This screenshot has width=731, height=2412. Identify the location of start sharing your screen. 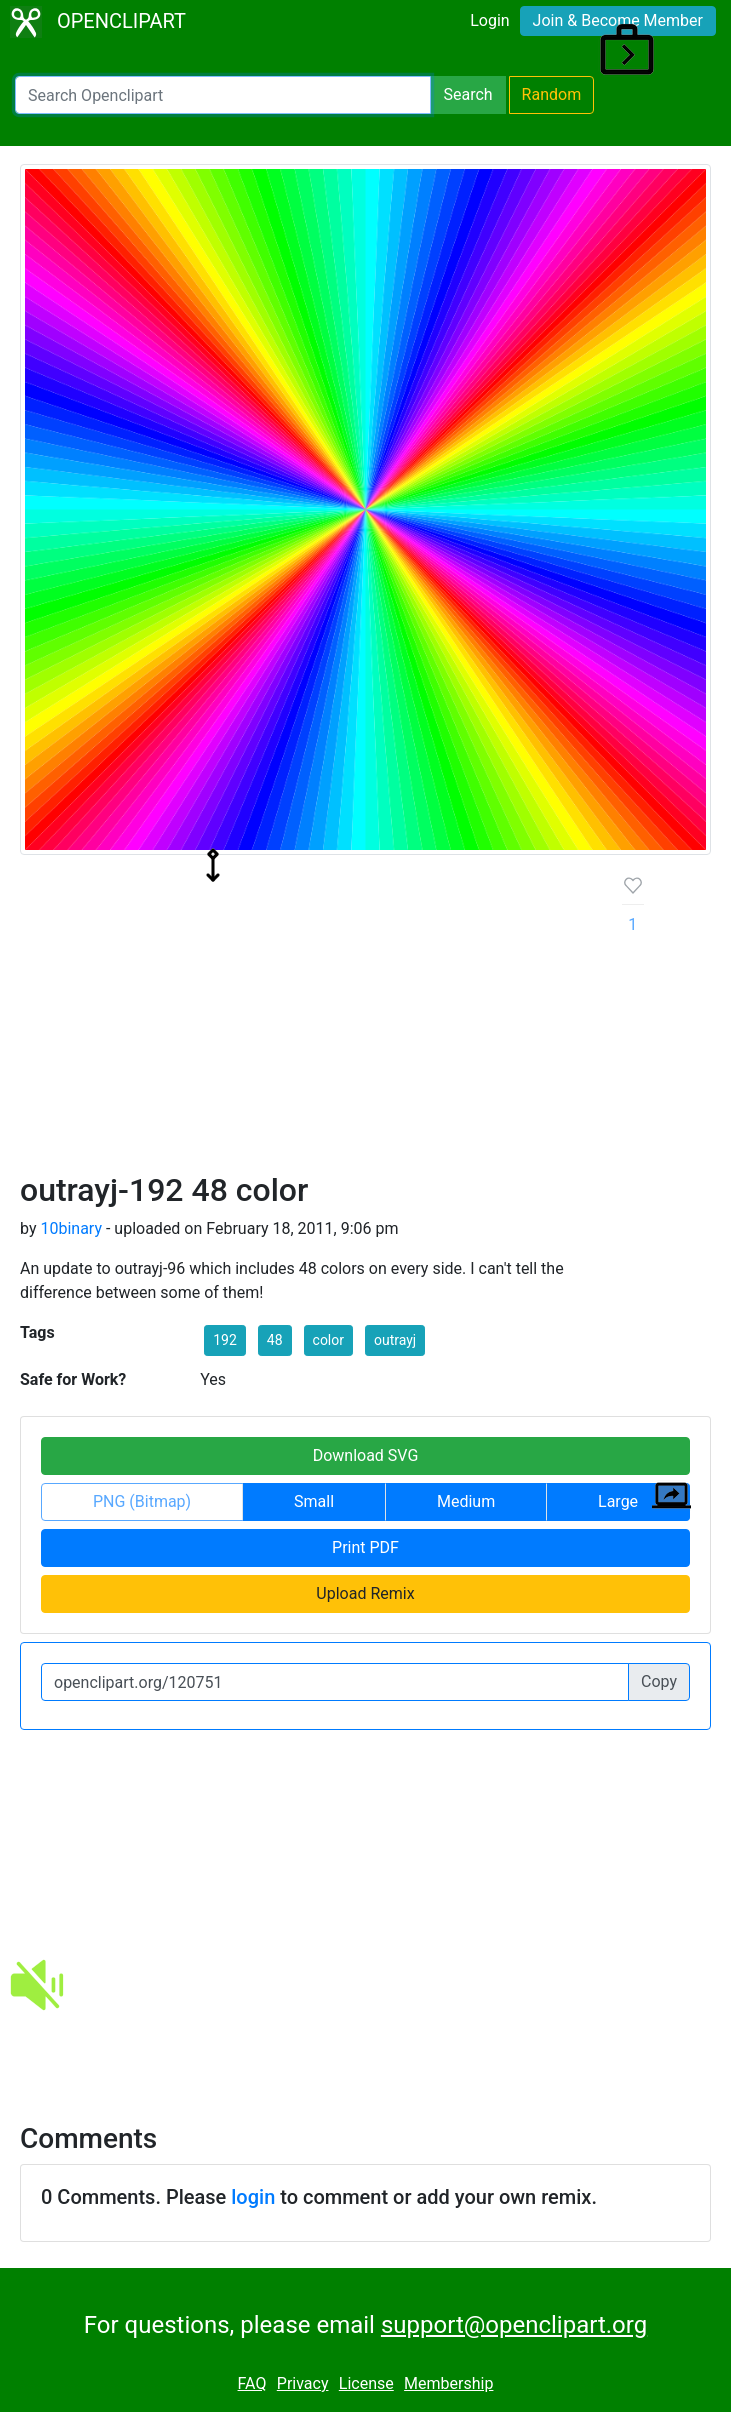
(671, 1495).